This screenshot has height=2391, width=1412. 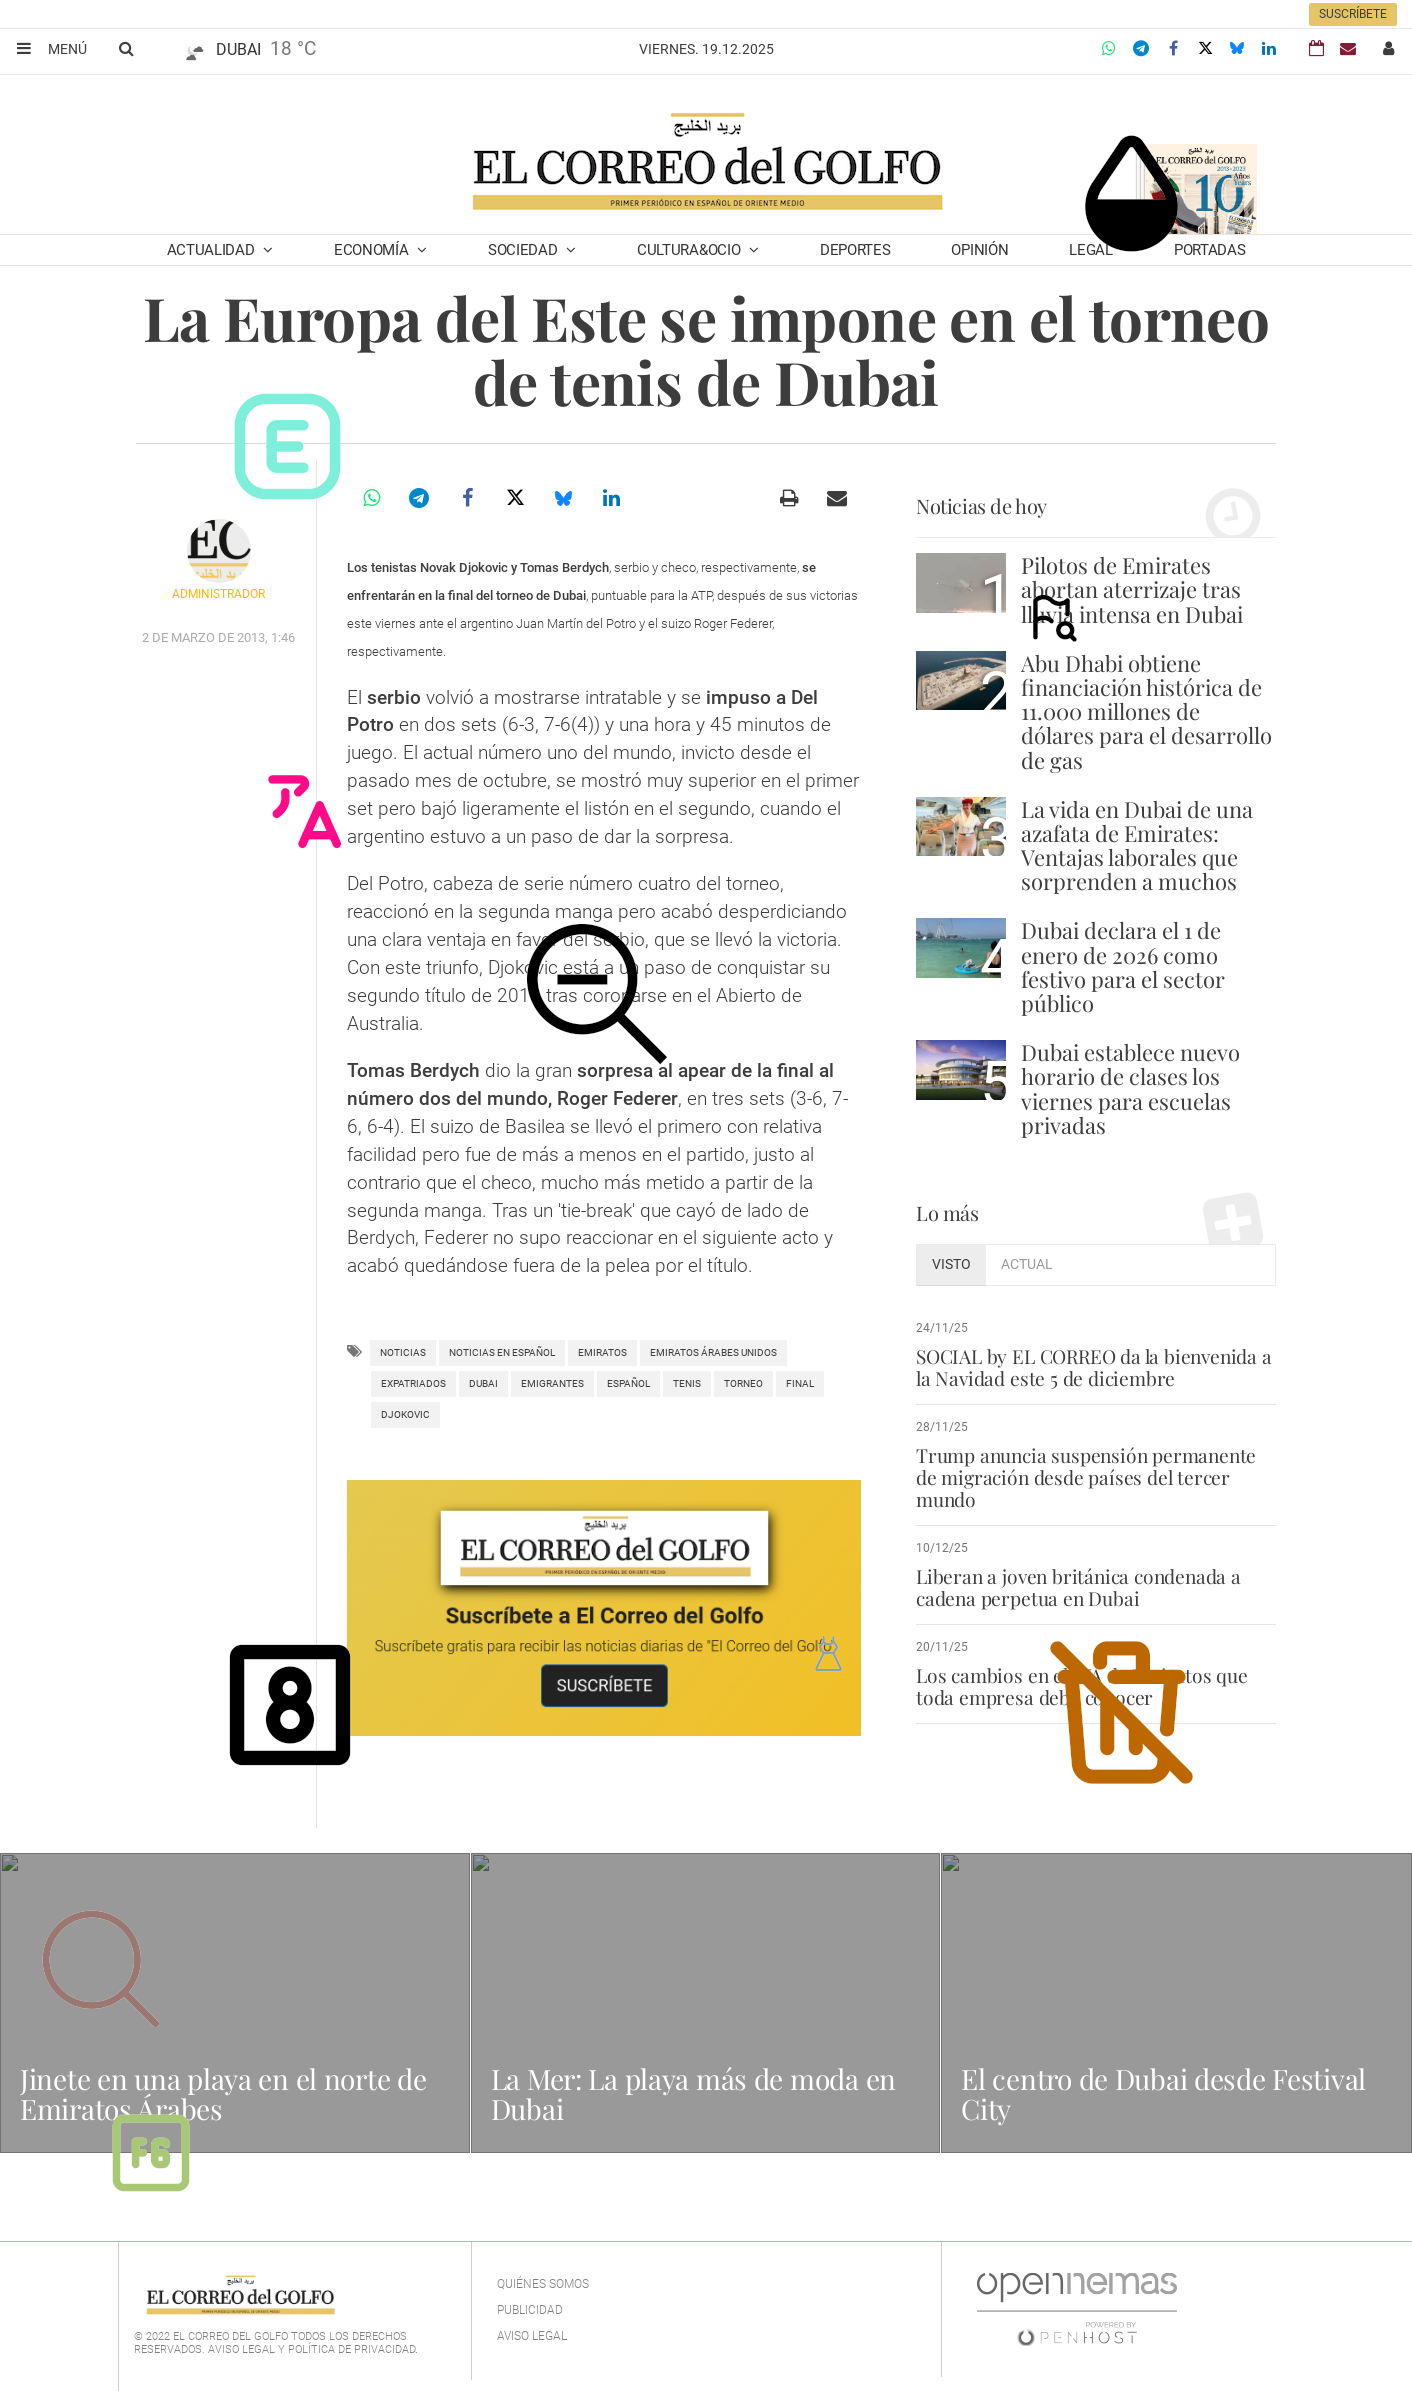 I want to click on adjust water or liquid fill level, so click(x=1131, y=193).